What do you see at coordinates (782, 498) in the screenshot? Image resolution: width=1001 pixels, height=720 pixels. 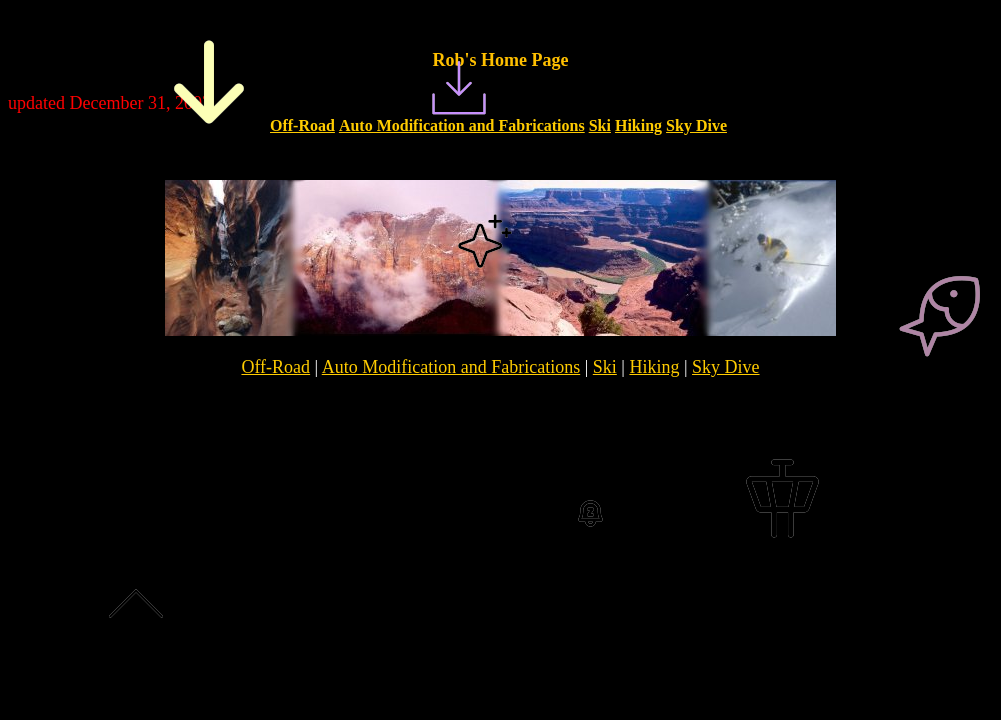 I see `access air traffic control features` at bounding box center [782, 498].